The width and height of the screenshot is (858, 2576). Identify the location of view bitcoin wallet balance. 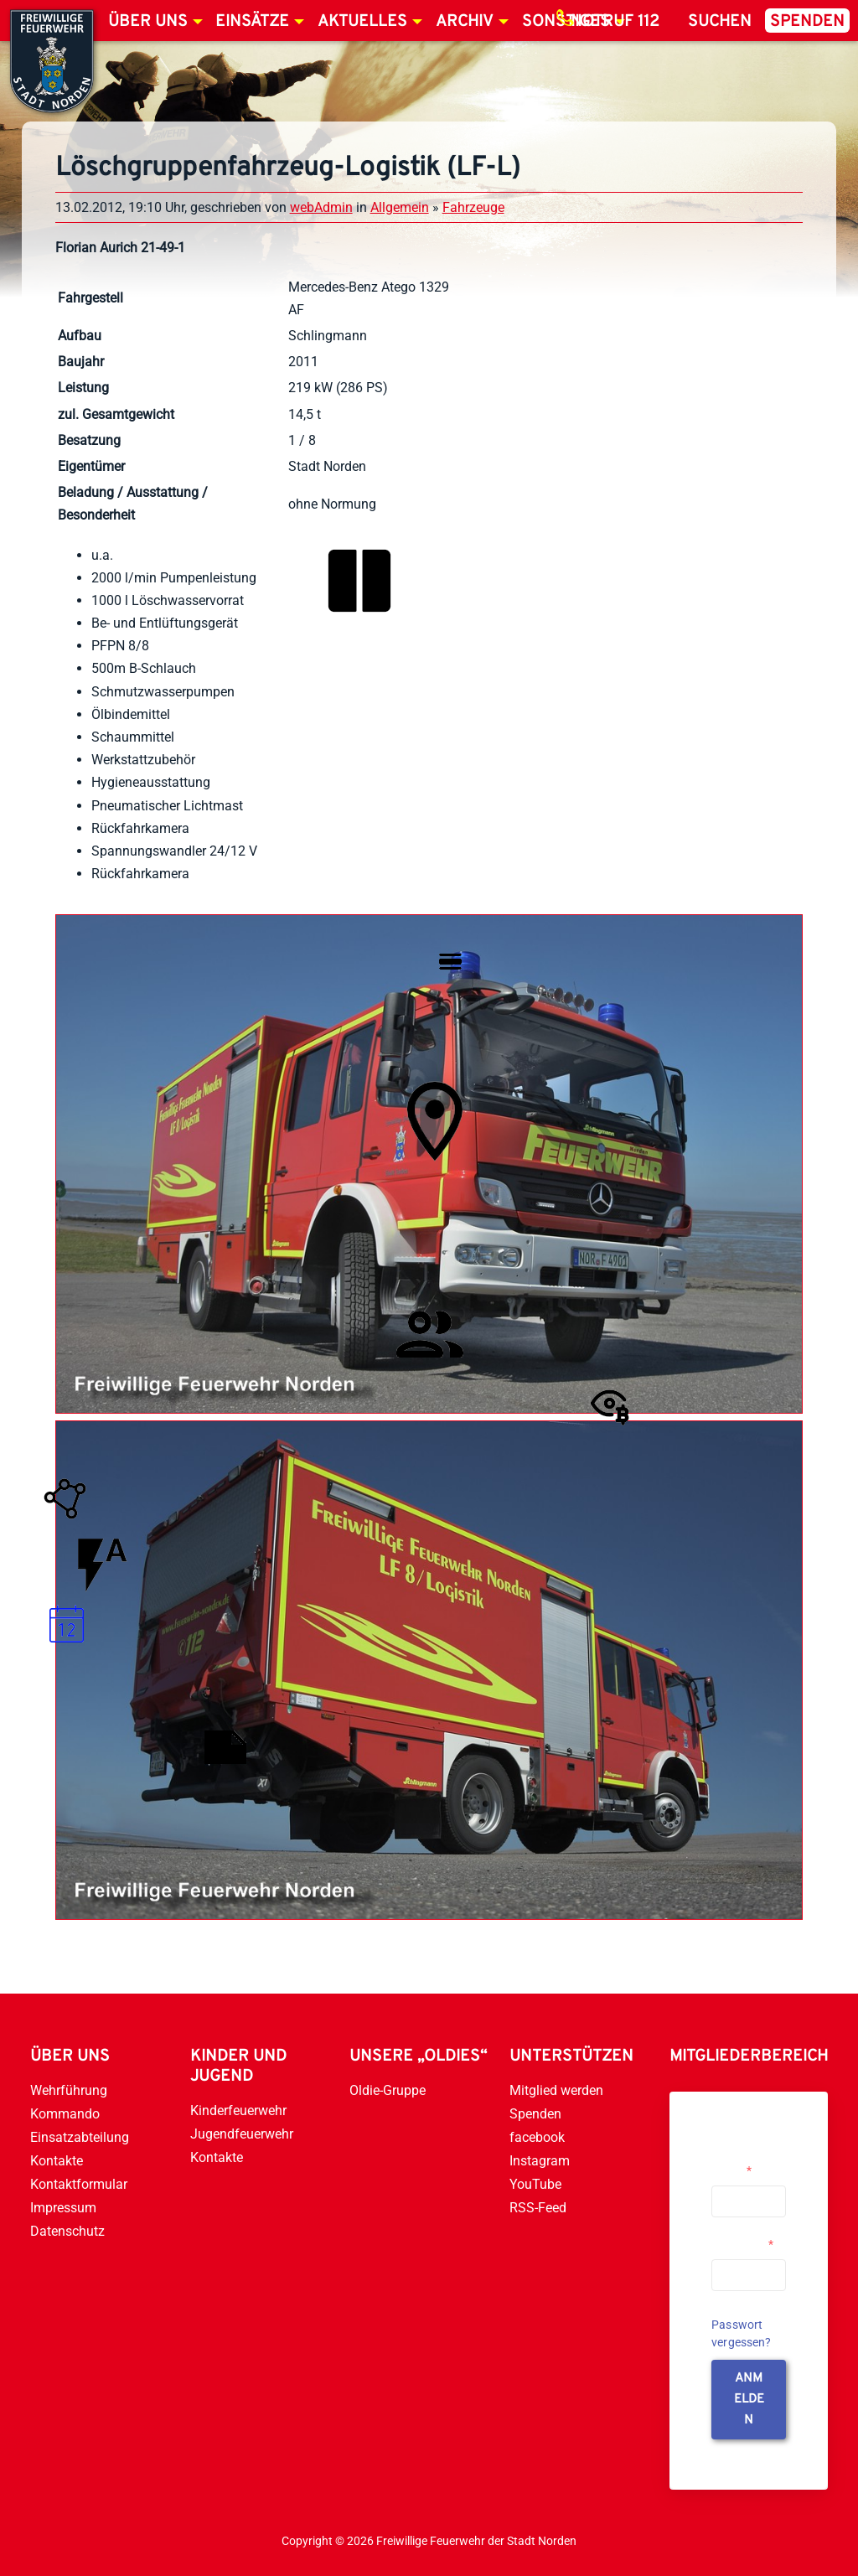
(609, 1403).